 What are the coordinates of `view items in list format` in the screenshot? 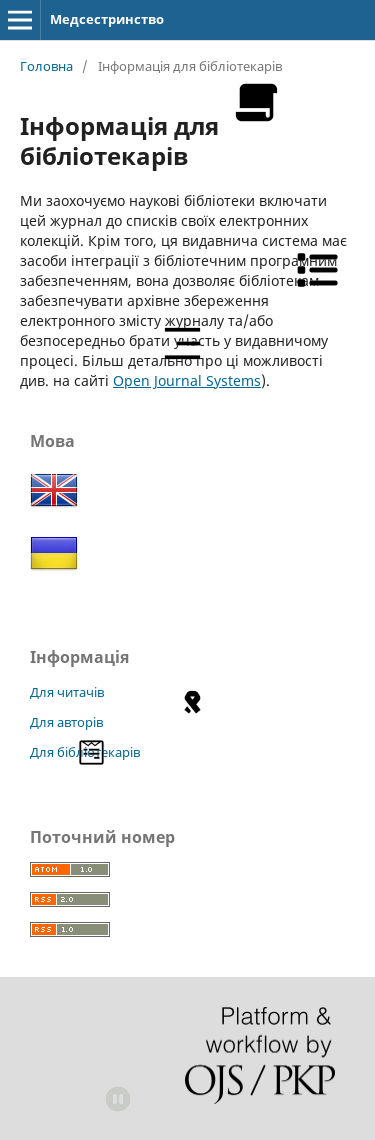 It's located at (317, 270).